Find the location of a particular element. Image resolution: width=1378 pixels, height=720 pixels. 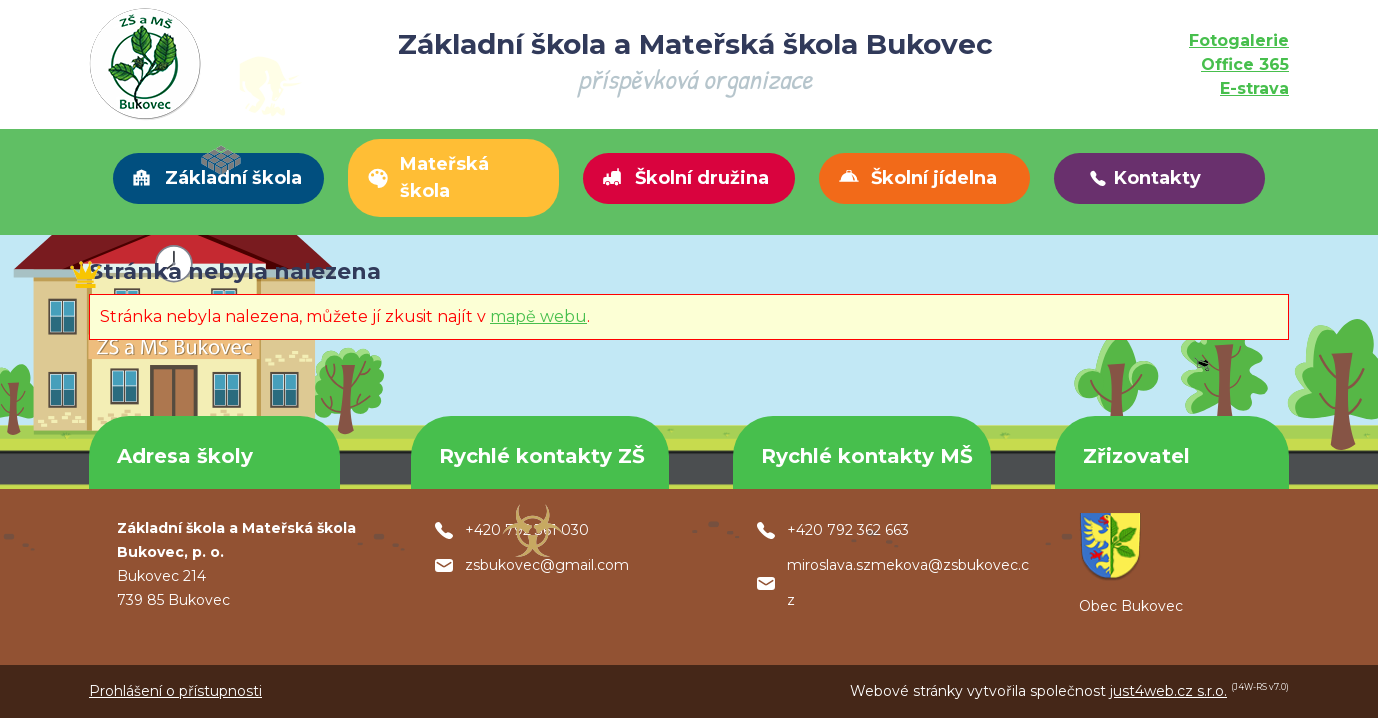

indicates hazardous or dangerous content is located at coordinates (532, 531).